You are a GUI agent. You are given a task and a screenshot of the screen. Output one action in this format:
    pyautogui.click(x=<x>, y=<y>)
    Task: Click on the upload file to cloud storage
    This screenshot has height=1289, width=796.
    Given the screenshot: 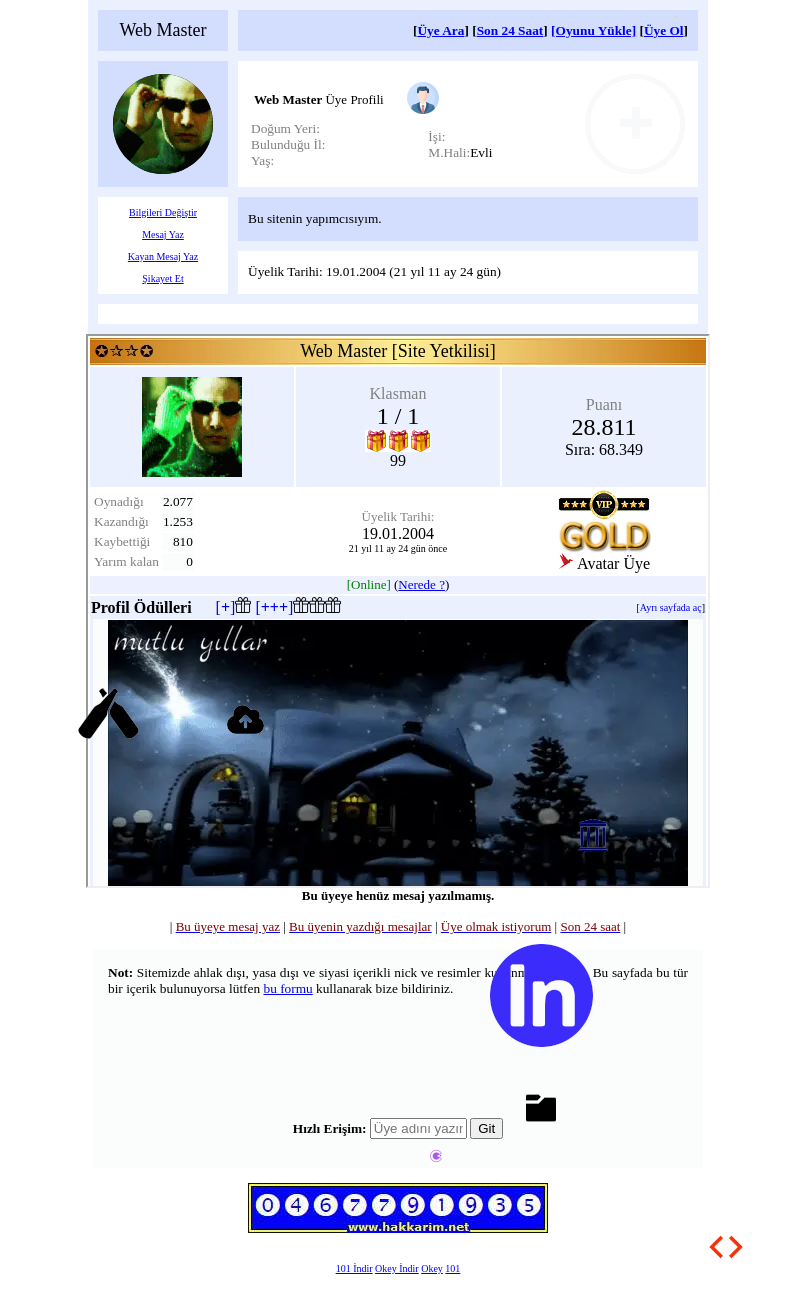 What is the action you would take?
    pyautogui.click(x=245, y=719)
    